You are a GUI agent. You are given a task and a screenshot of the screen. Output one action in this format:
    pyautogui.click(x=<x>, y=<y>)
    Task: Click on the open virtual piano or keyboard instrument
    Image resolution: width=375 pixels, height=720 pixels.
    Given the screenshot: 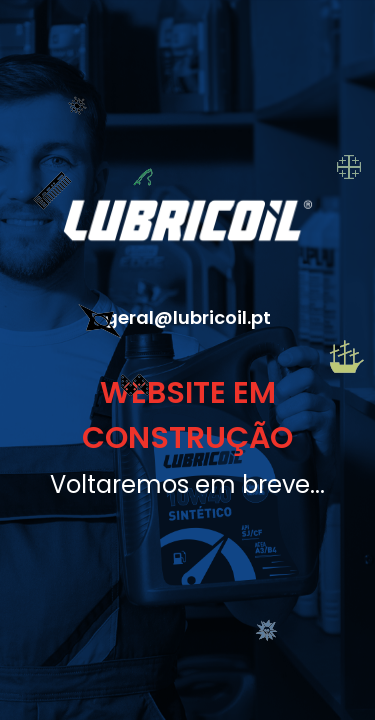 What is the action you would take?
    pyautogui.click(x=52, y=190)
    